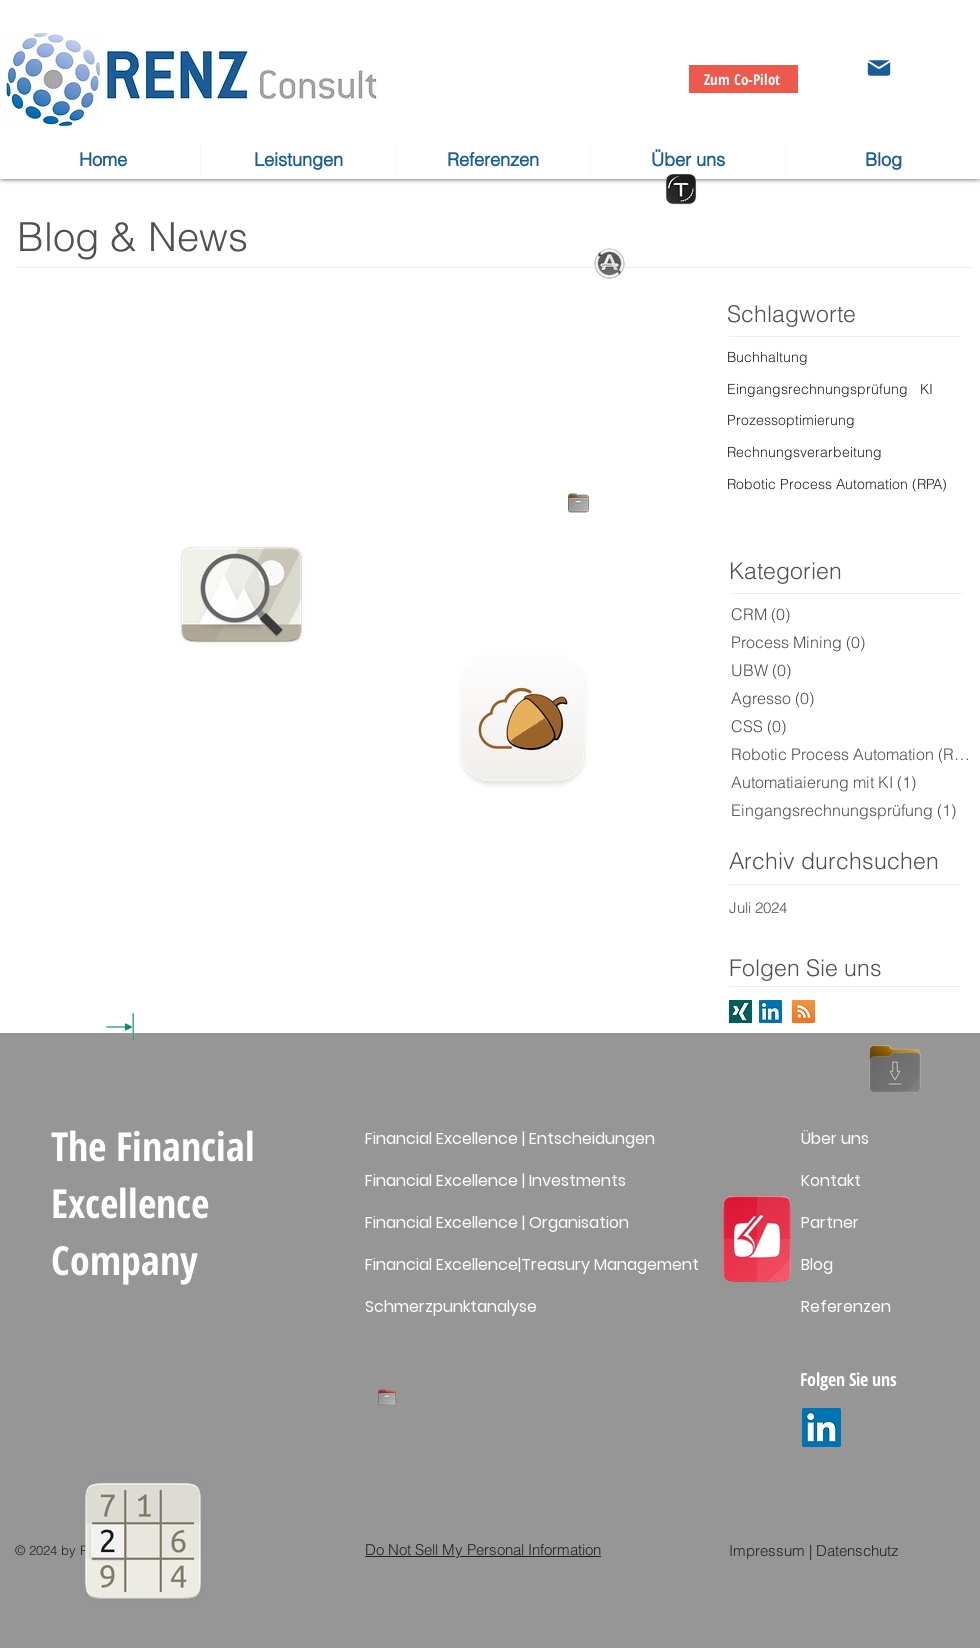 This screenshot has width=980, height=1648. I want to click on launch the sudoku puzzle game, so click(143, 1541).